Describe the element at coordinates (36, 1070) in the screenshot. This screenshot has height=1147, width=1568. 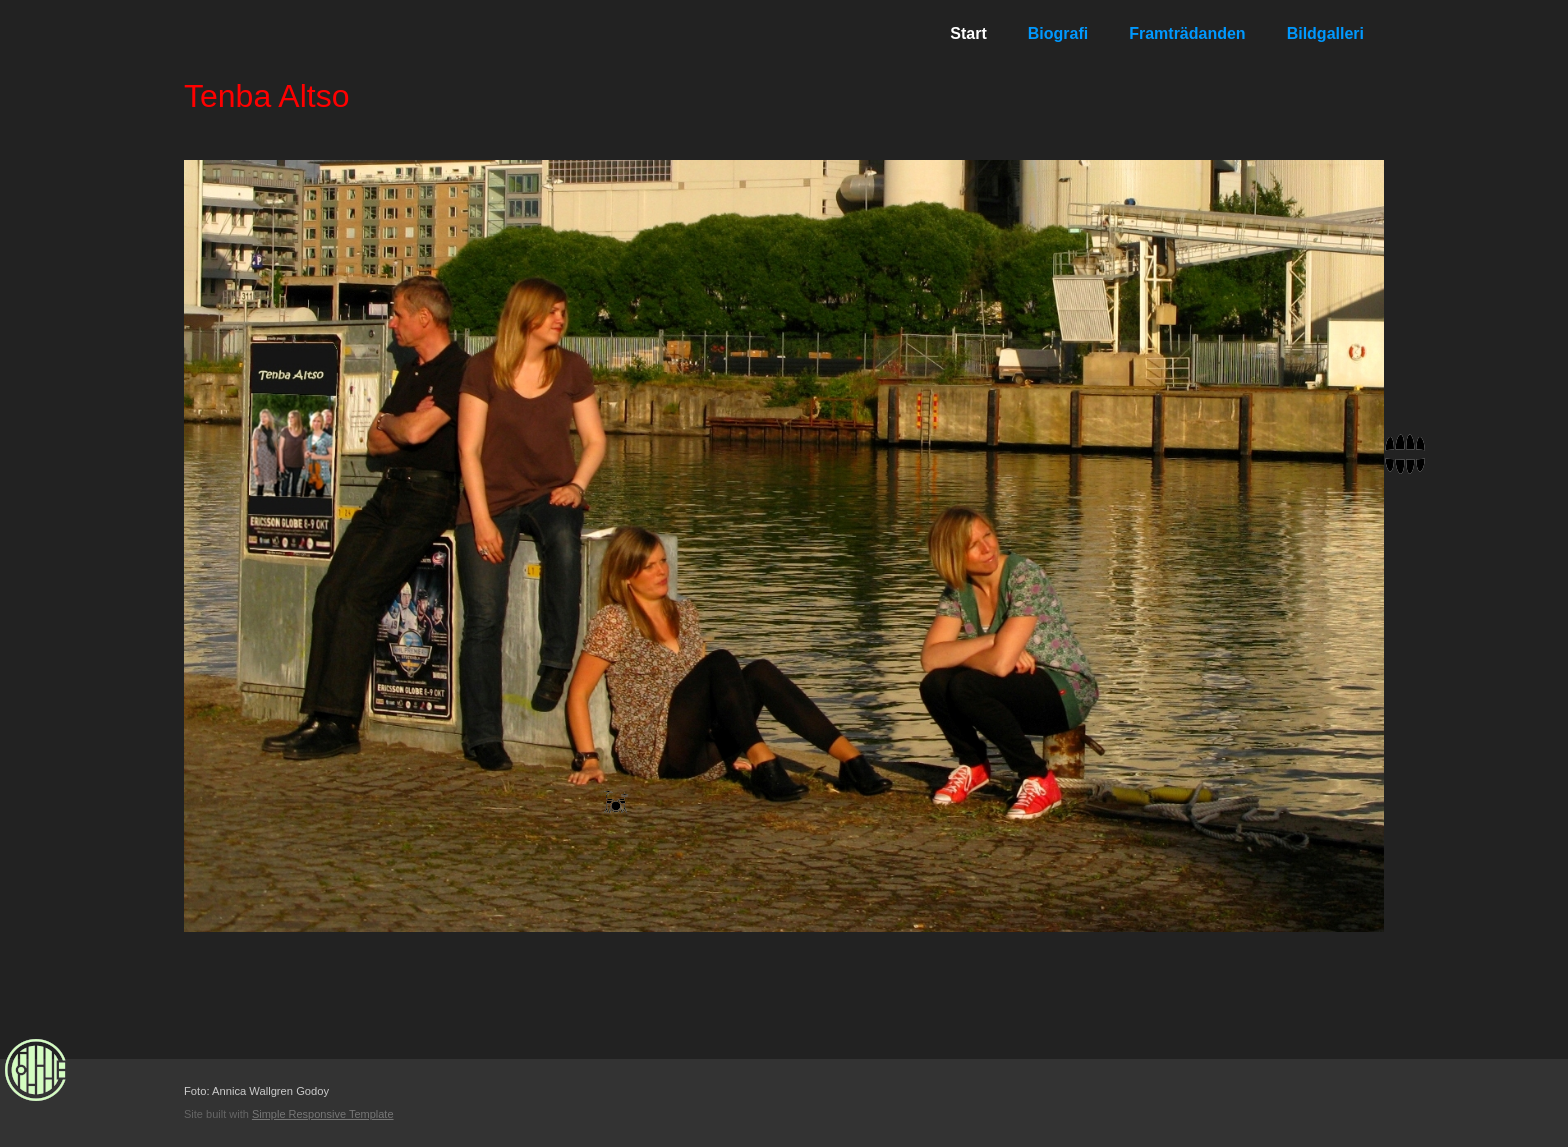
I see `access hobbit hole or fantasy dwelling location` at that location.